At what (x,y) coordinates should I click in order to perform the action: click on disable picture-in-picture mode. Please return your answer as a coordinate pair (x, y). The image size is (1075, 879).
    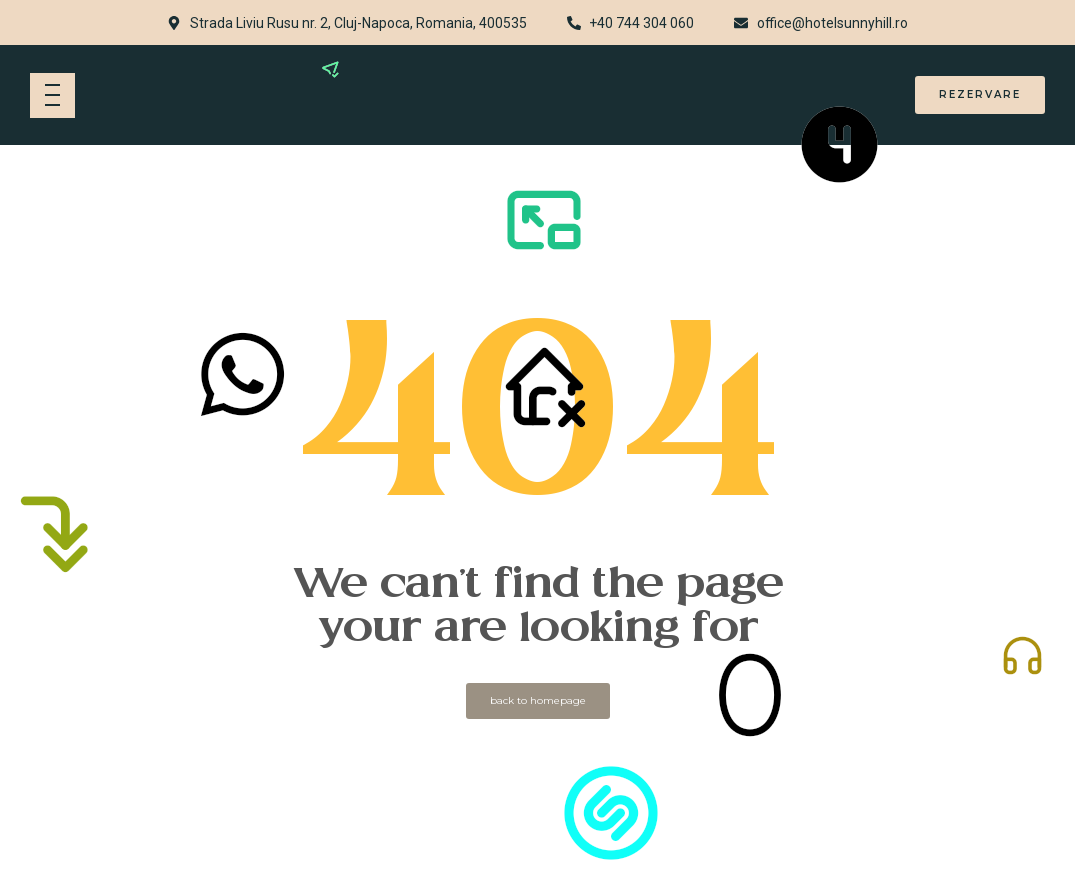
    Looking at the image, I should click on (544, 220).